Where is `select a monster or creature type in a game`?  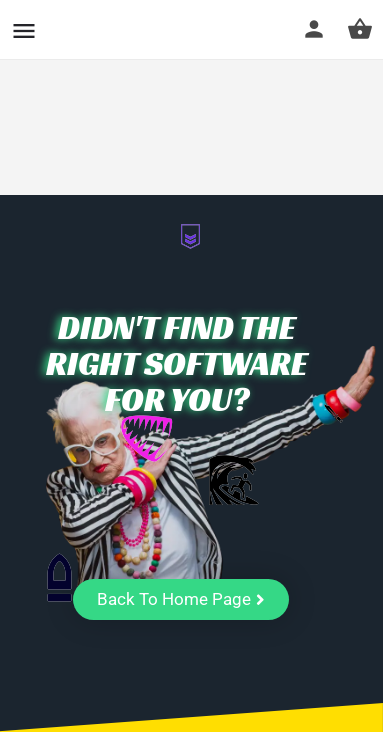 select a monster or creature type in a game is located at coordinates (146, 437).